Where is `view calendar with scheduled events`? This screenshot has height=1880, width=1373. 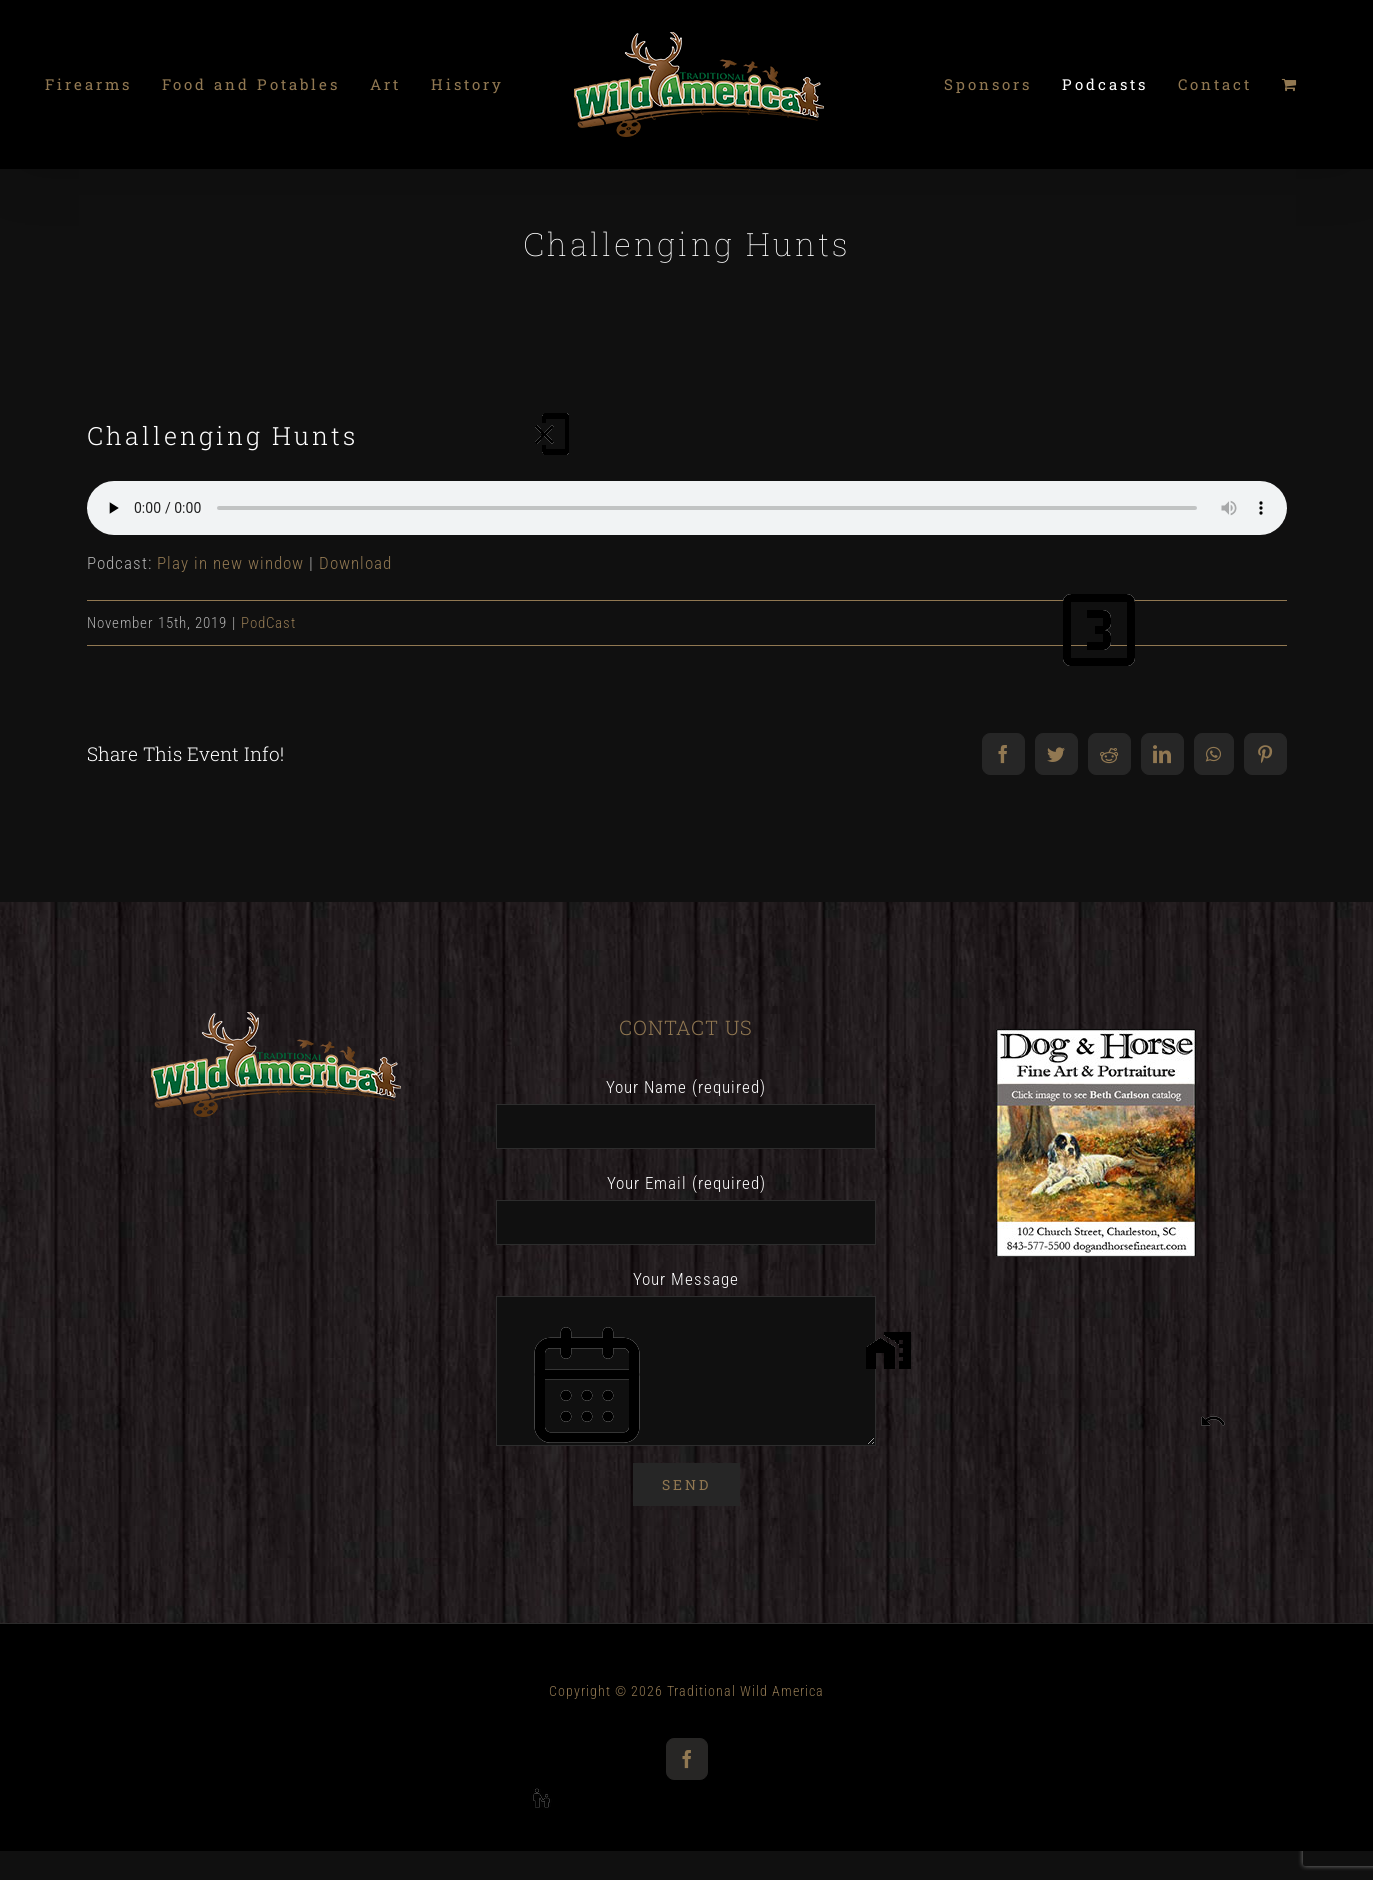 view calendar with scheduled events is located at coordinates (587, 1385).